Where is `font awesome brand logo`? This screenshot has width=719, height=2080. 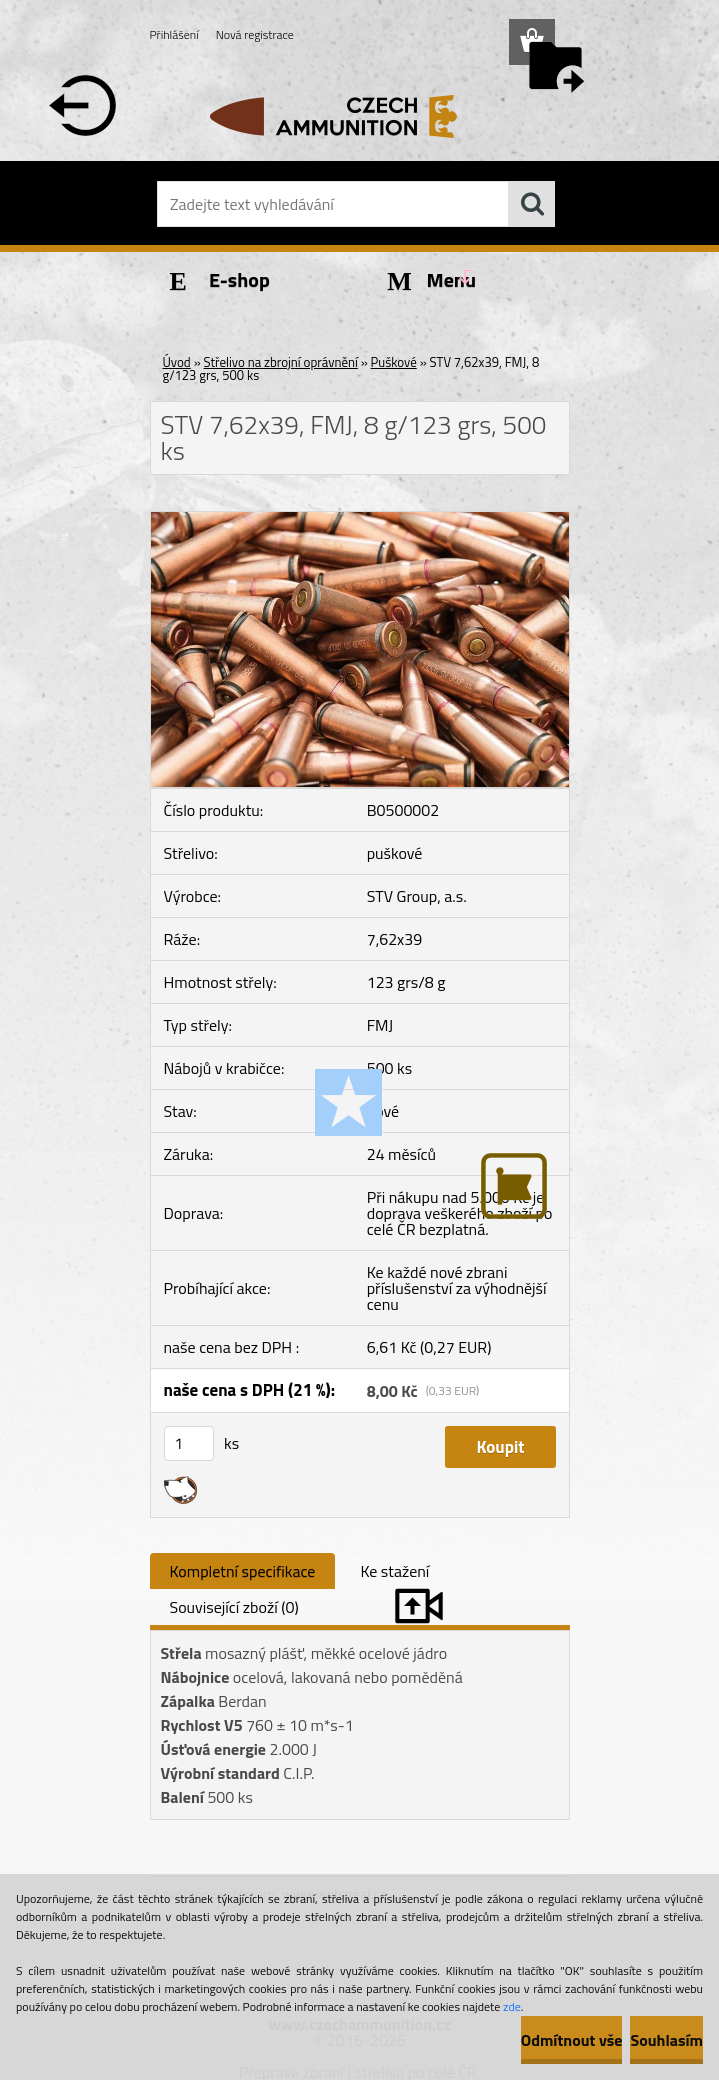 font awesome brand logo is located at coordinates (514, 1186).